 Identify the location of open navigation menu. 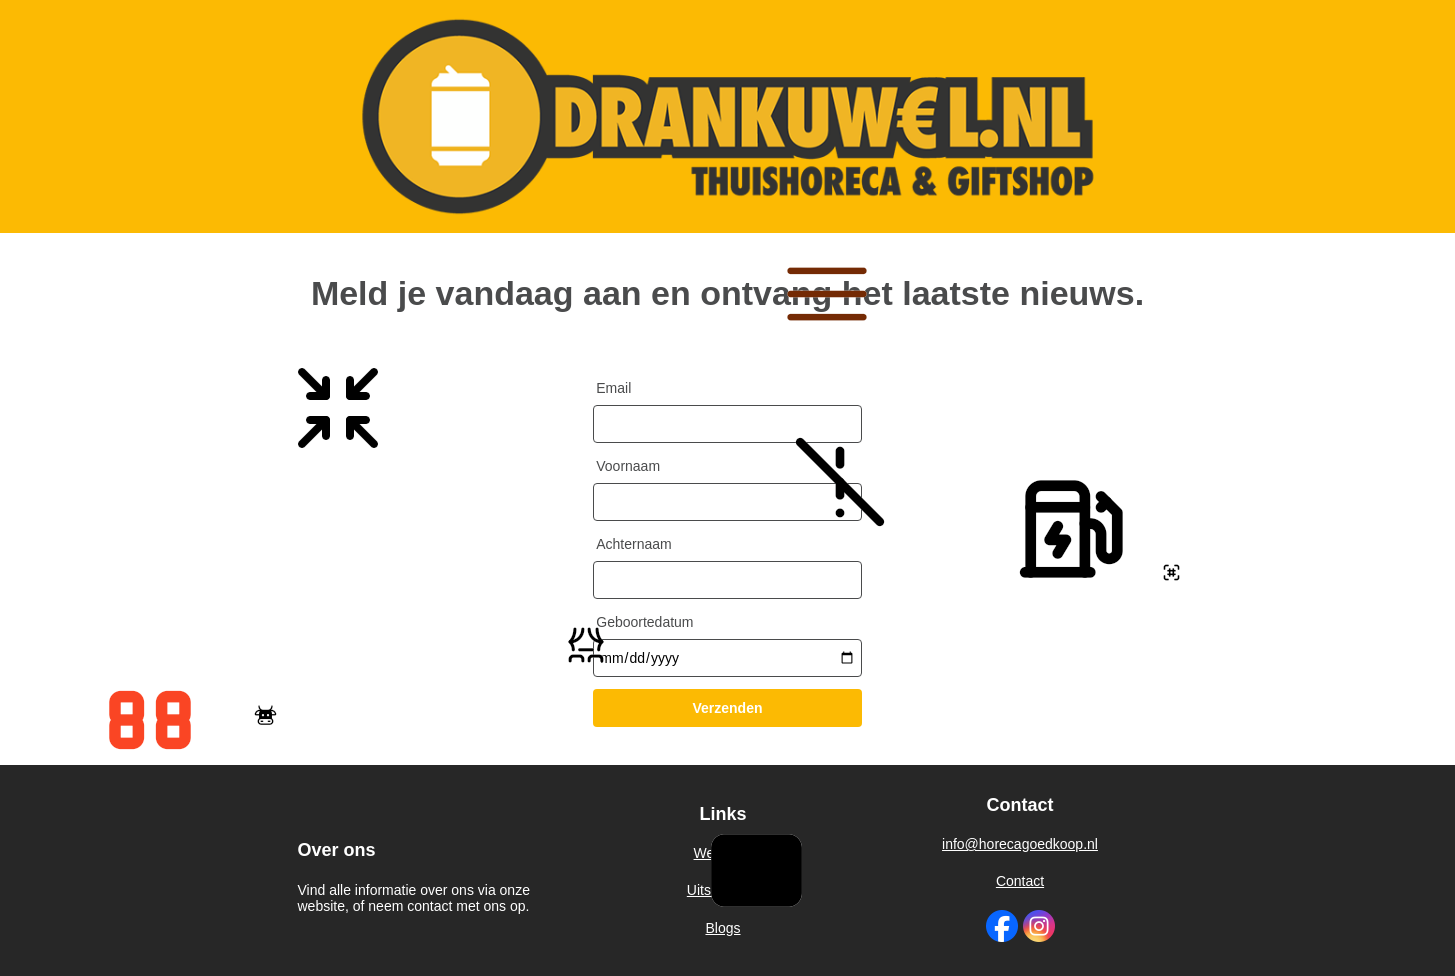
(827, 294).